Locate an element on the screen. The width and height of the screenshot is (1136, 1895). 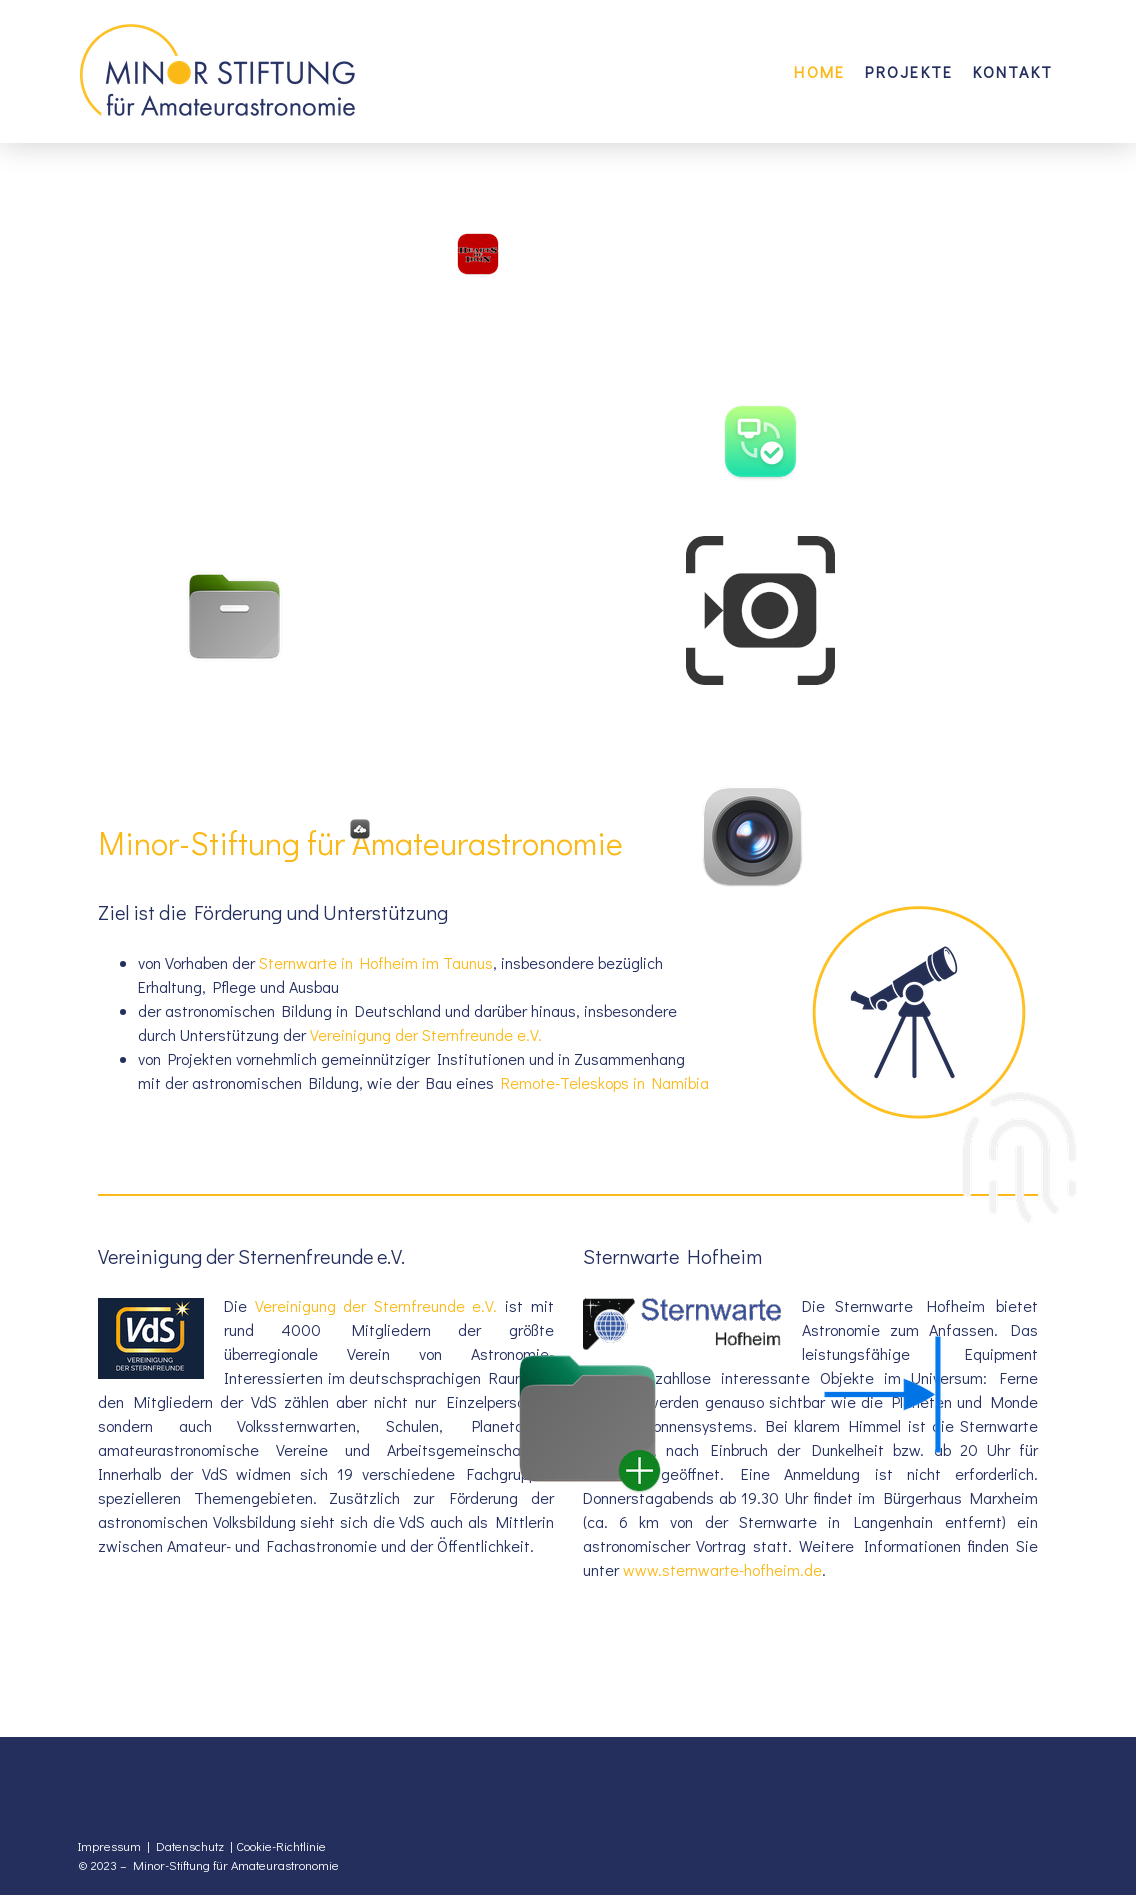
create a new folder is located at coordinates (587, 1418).